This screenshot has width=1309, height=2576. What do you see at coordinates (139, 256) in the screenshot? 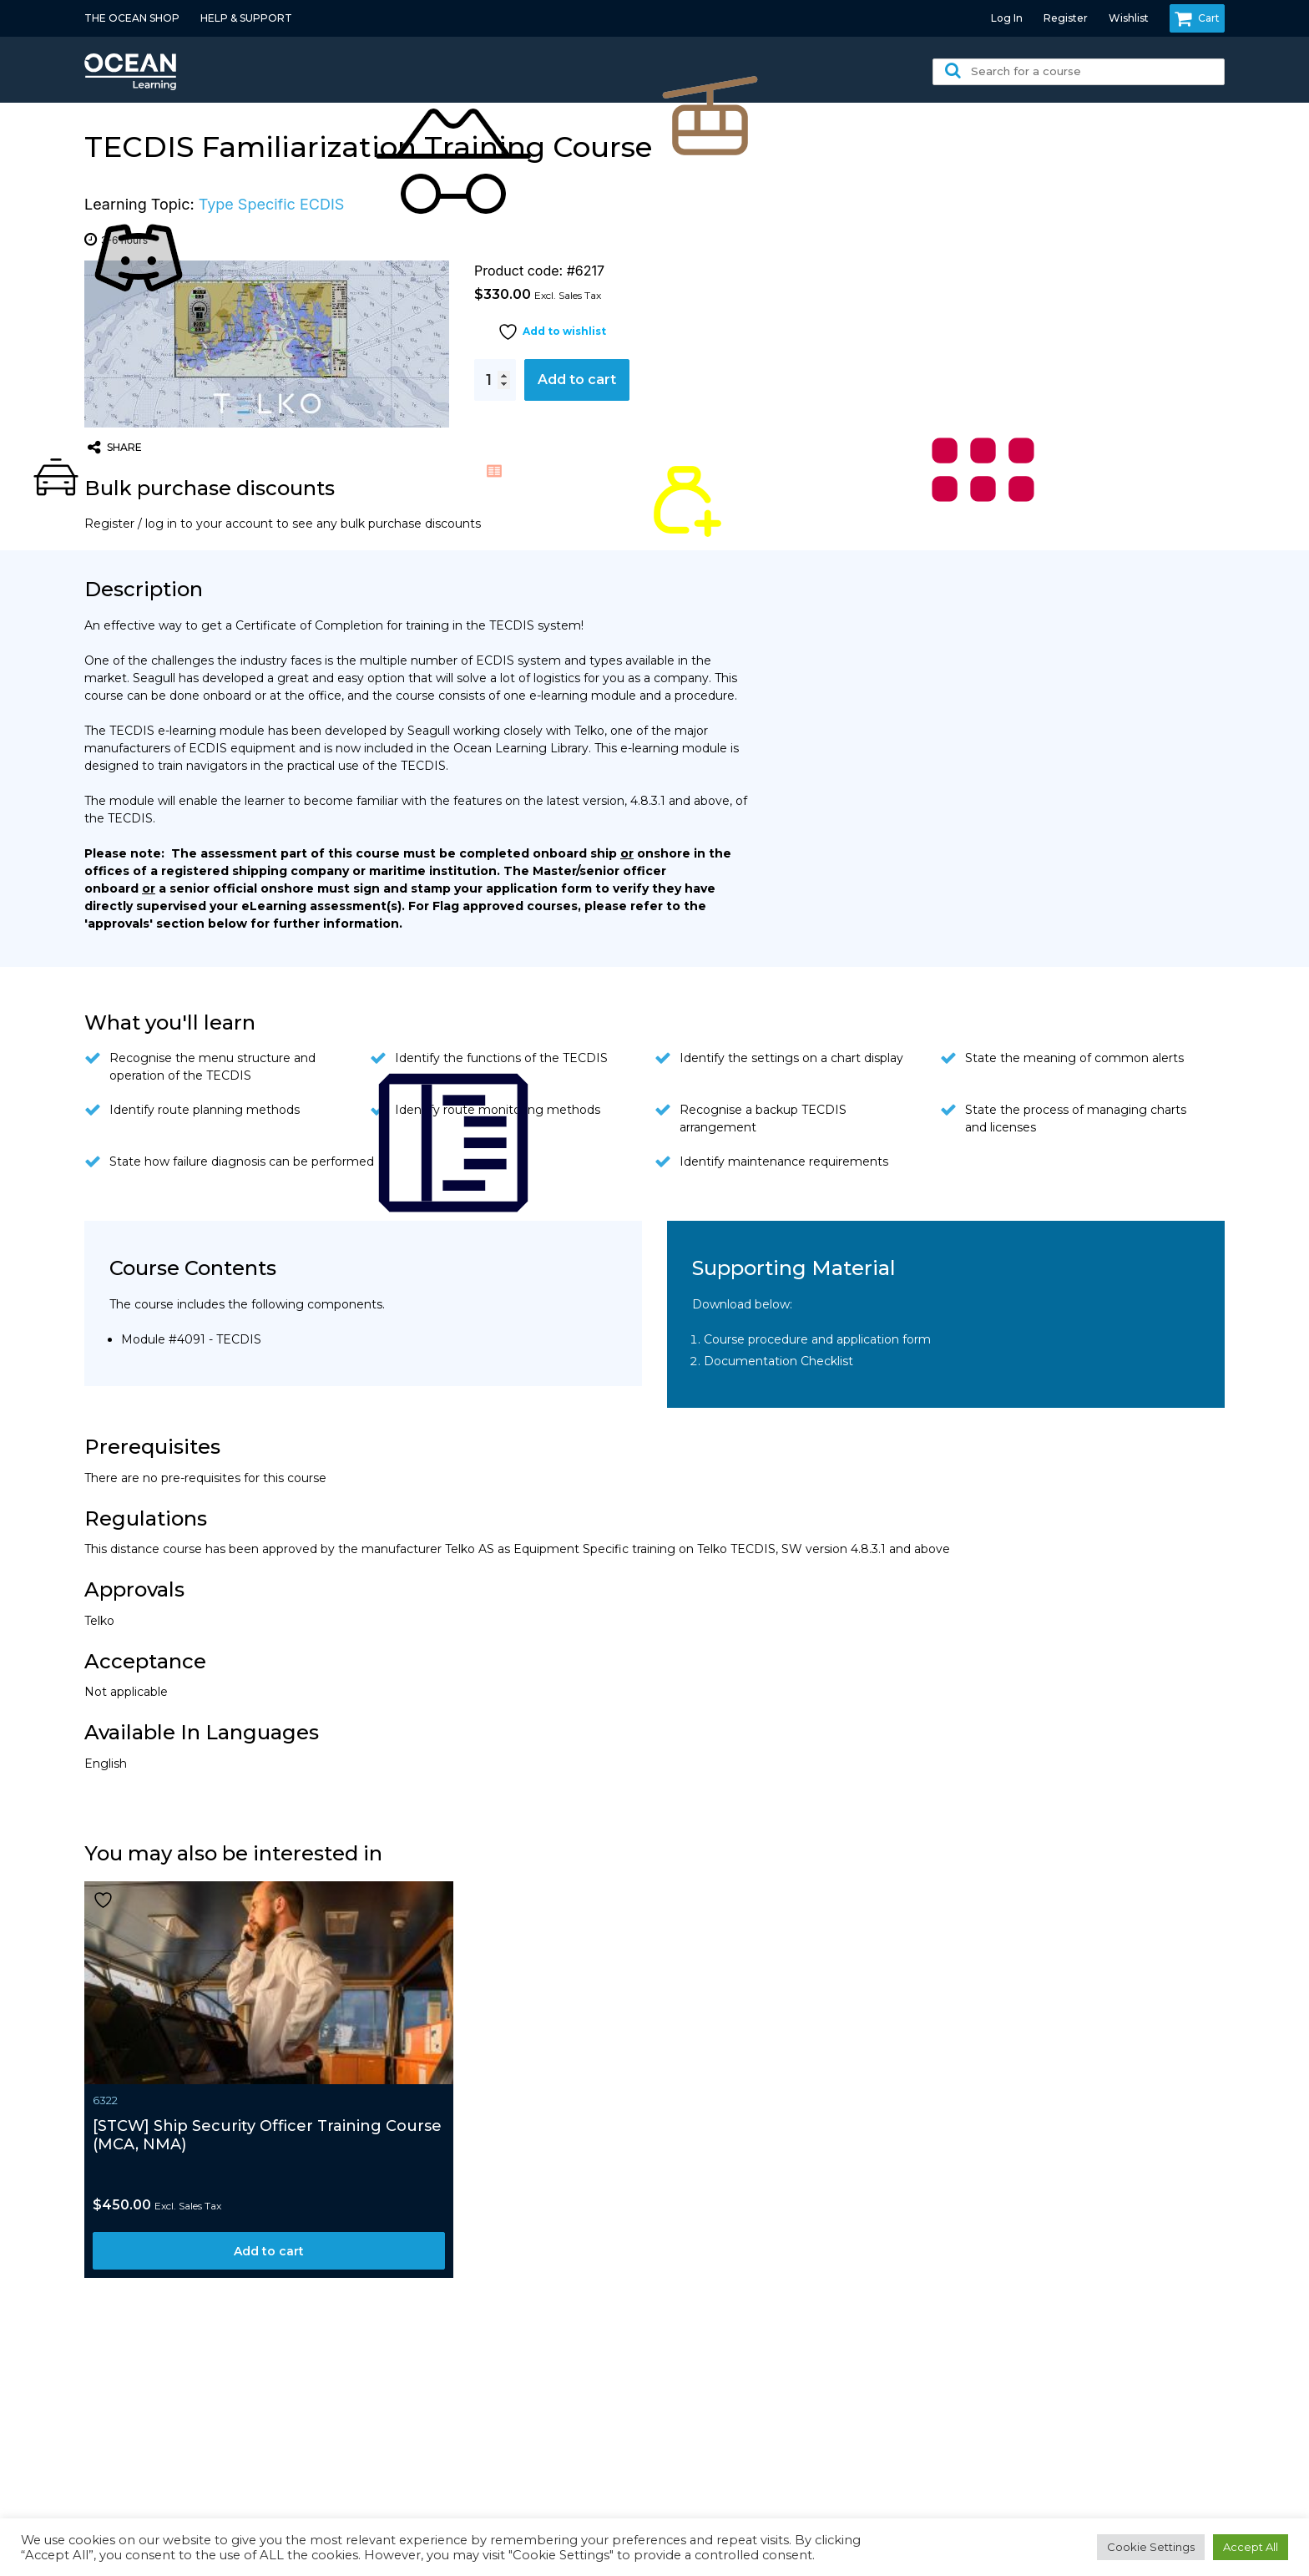
I see `open discord` at bounding box center [139, 256].